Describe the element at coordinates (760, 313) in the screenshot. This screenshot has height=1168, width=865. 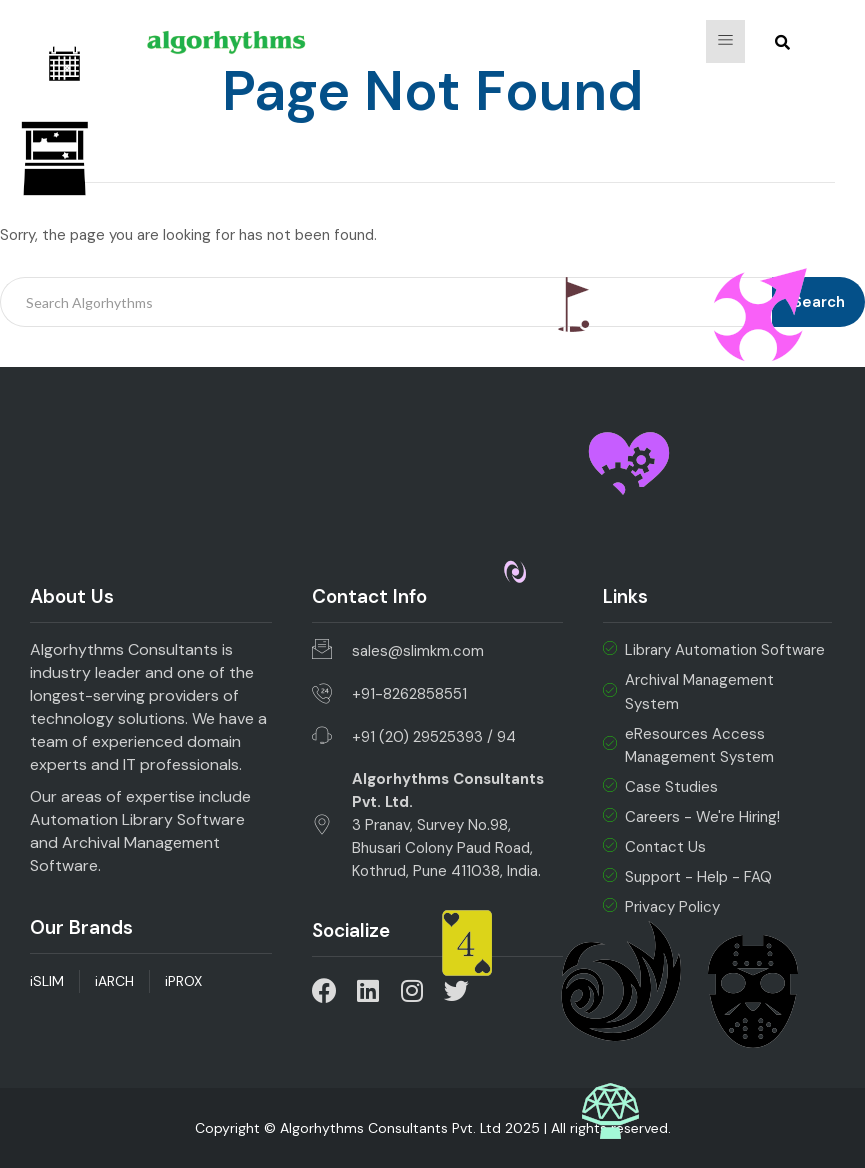
I see `select shuriken weapon in game inventory` at that location.